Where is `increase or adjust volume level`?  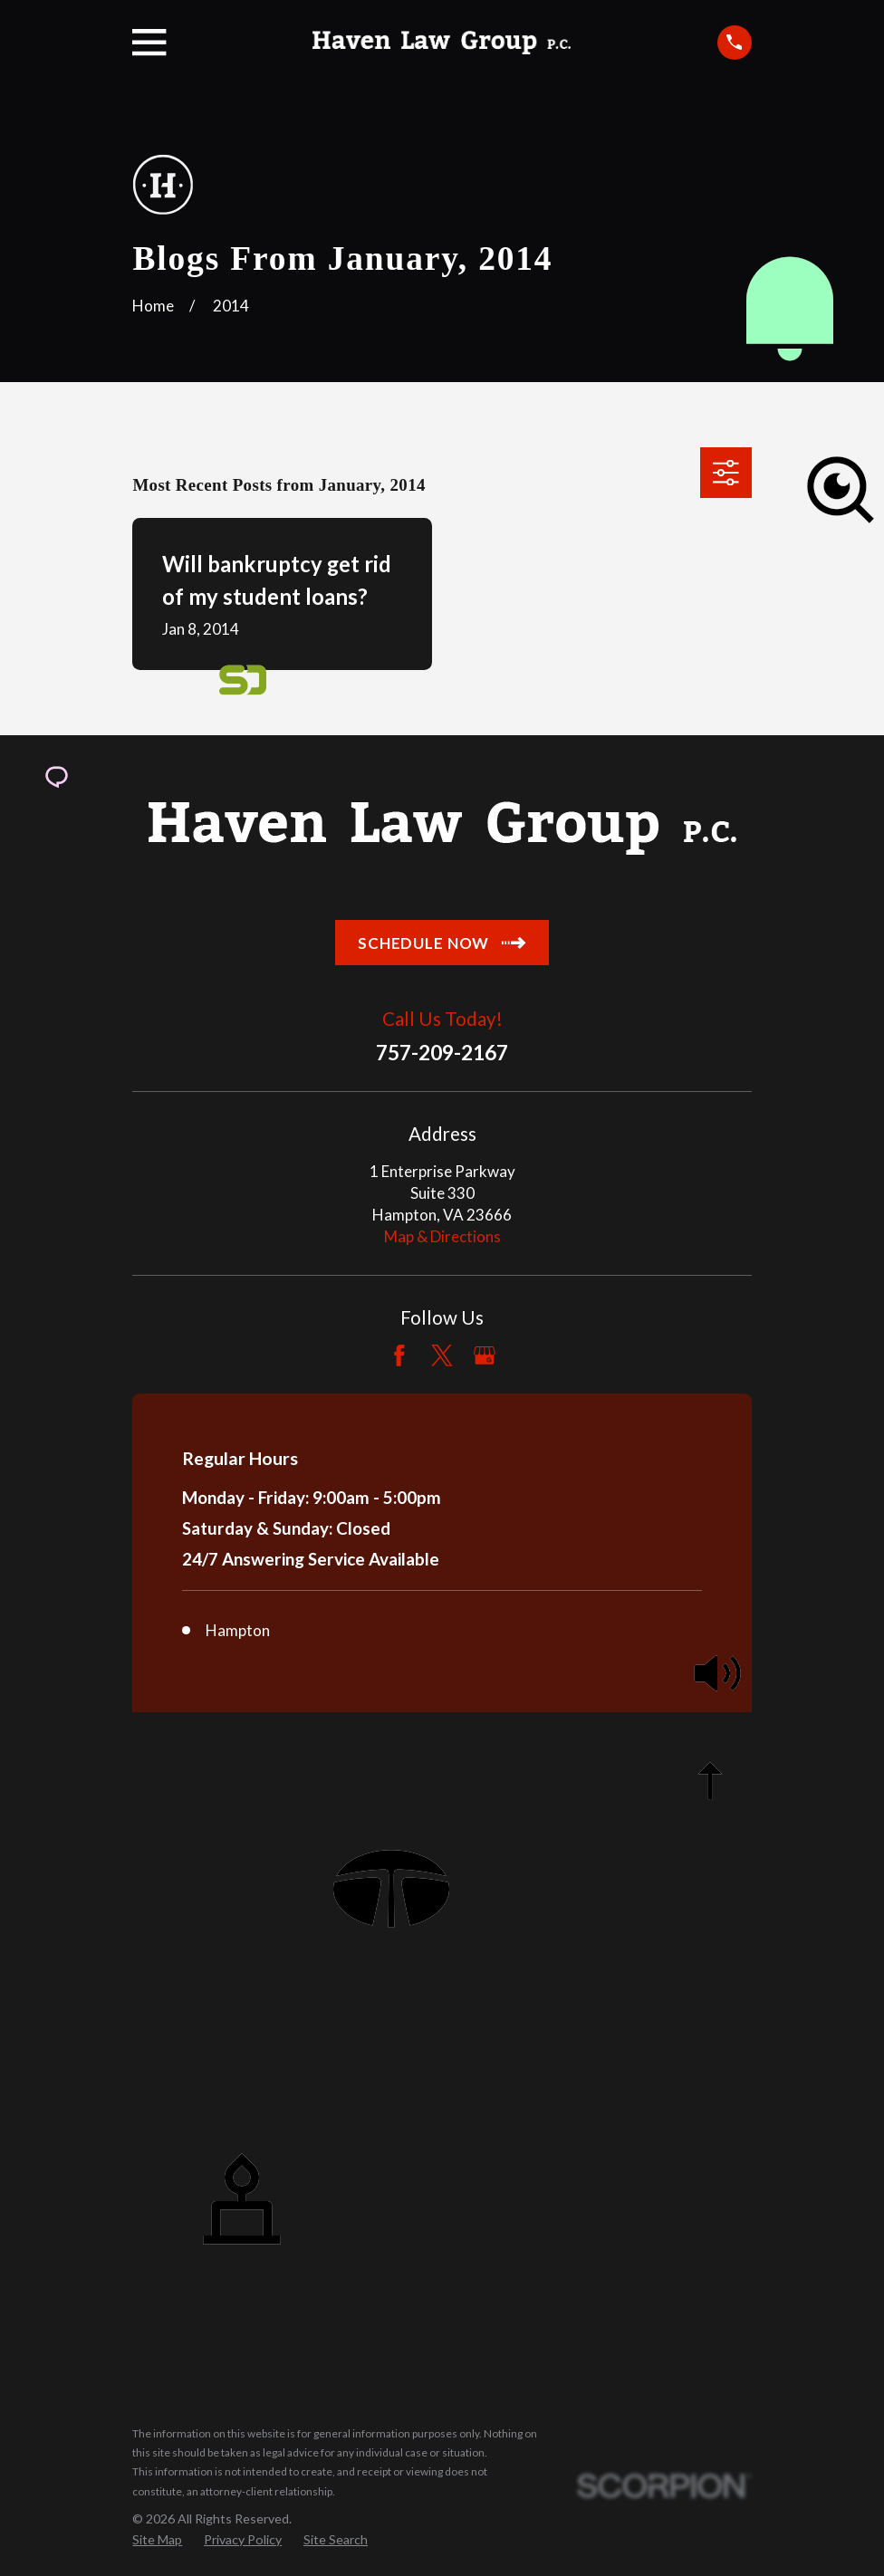
increase or adjust volume level is located at coordinates (717, 1673).